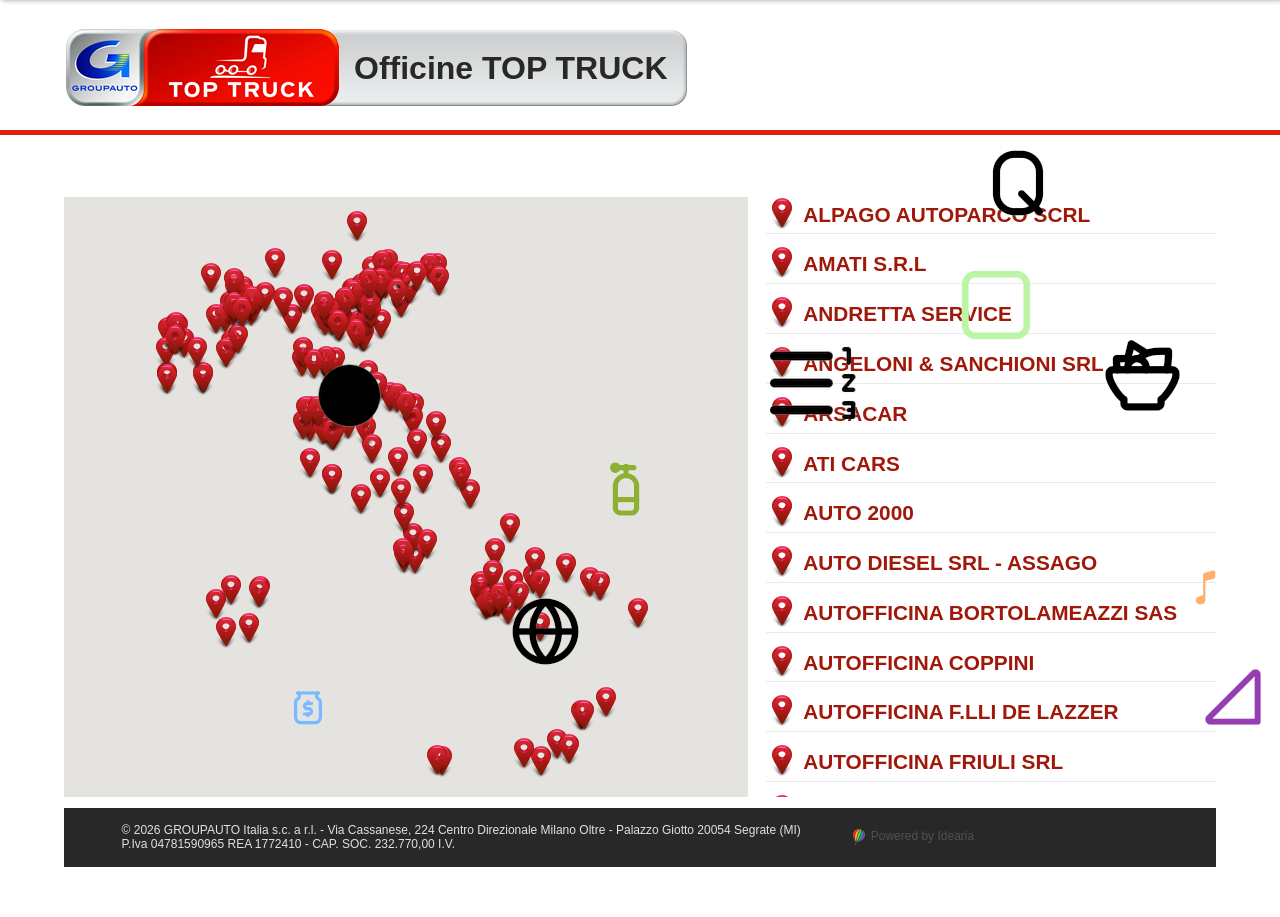 This screenshot has width=1280, height=917. Describe the element at coordinates (1233, 697) in the screenshot. I see `indicates weak cellular signal strength` at that location.